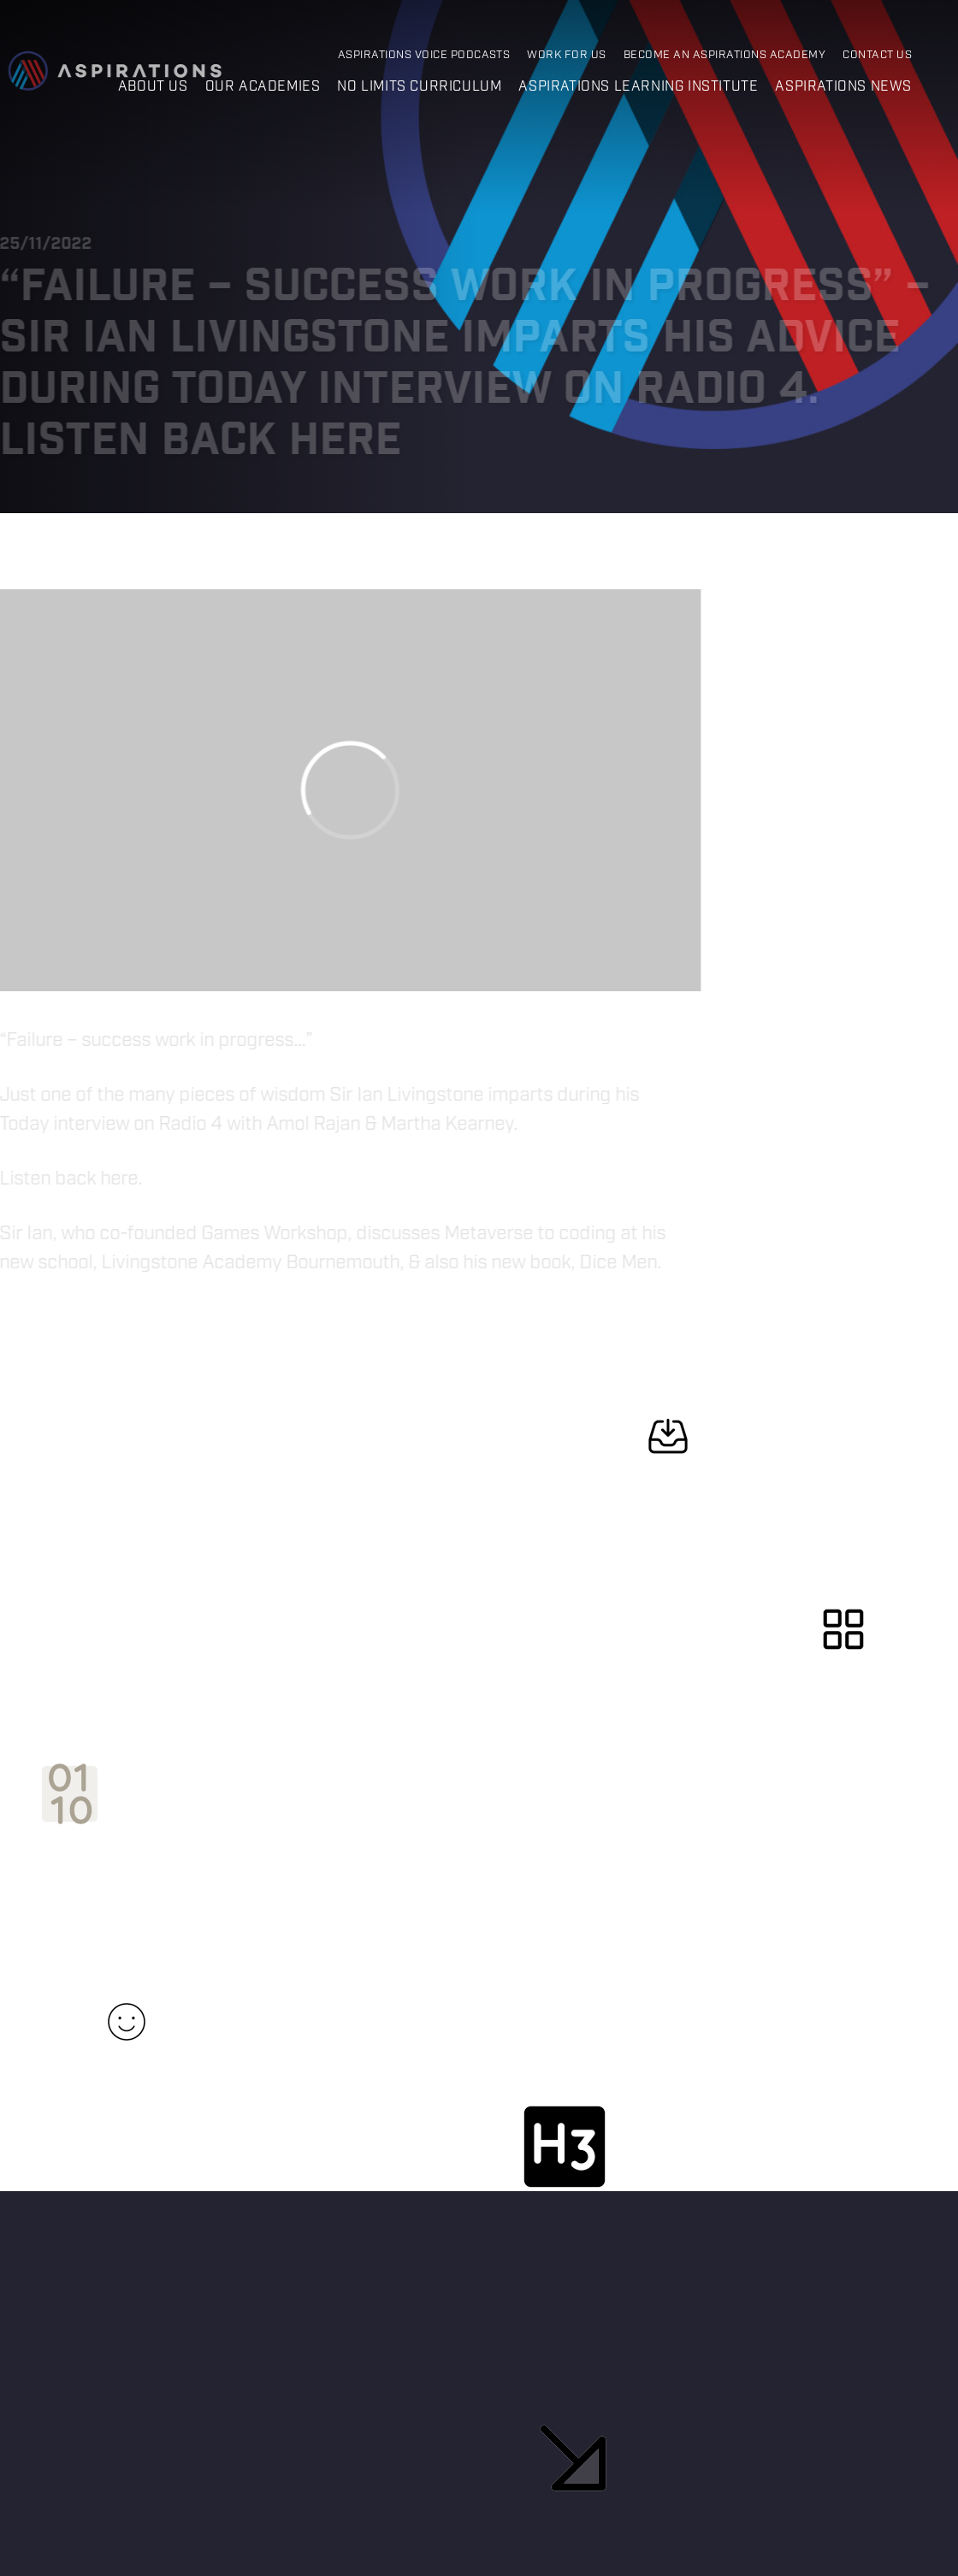 This screenshot has height=2576, width=958. I want to click on add an emoji or reaction, so click(127, 2022).